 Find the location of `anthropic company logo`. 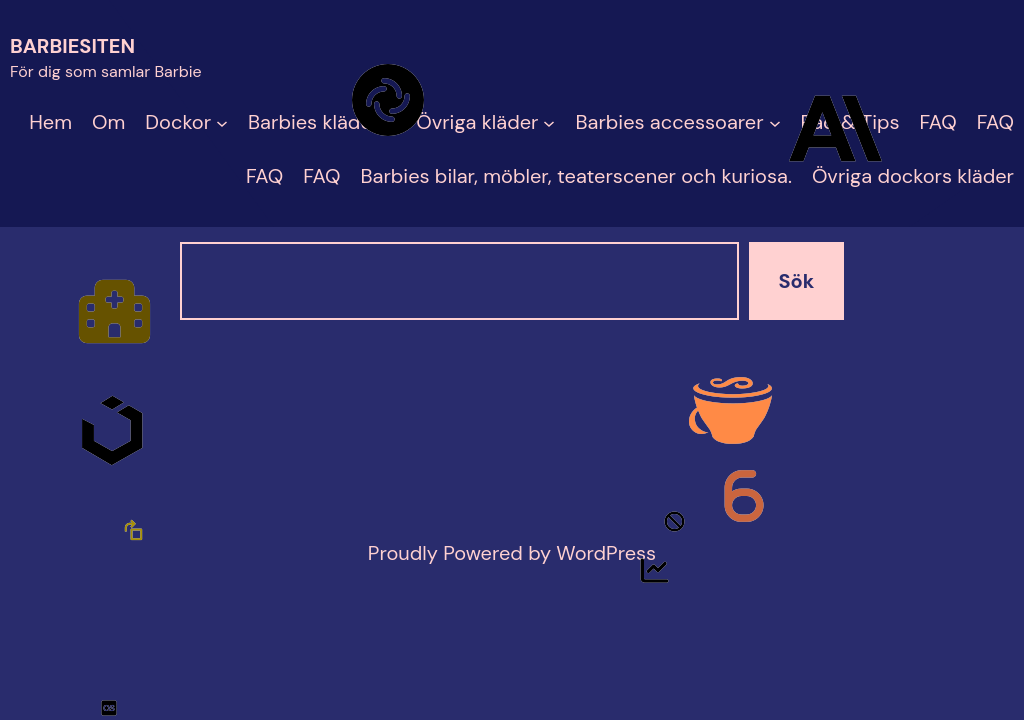

anthropic company logo is located at coordinates (835, 128).